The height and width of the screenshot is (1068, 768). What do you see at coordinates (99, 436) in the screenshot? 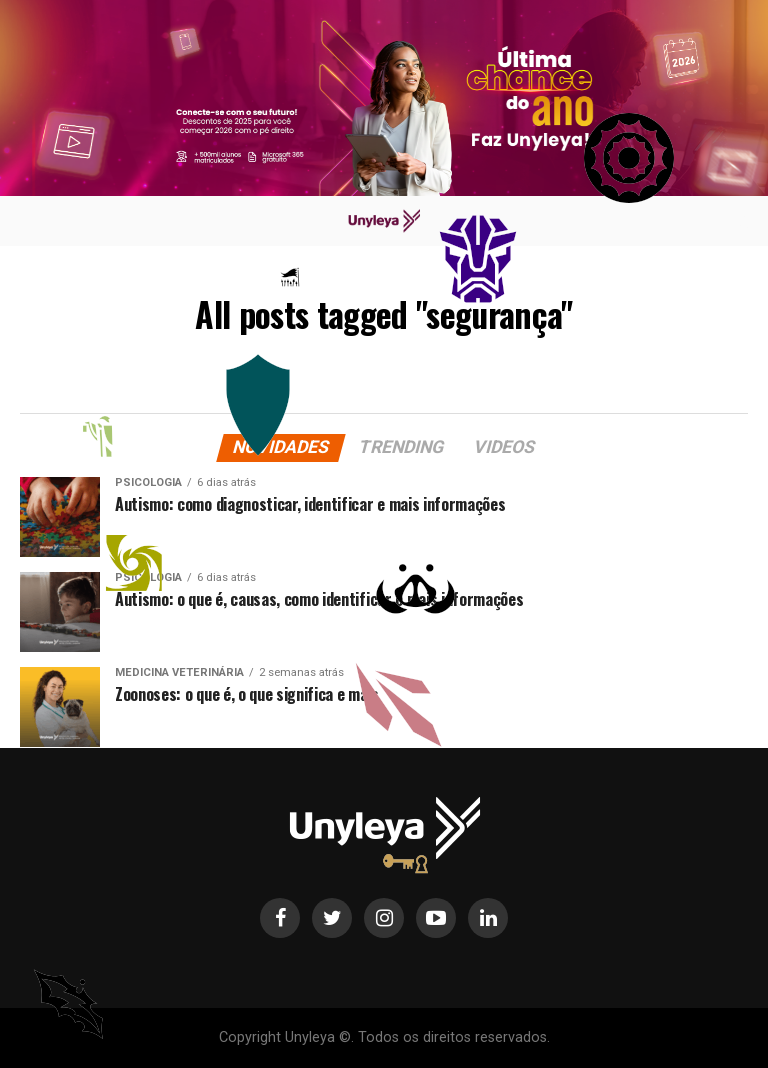
I see `the hermit tarot card icon` at bounding box center [99, 436].